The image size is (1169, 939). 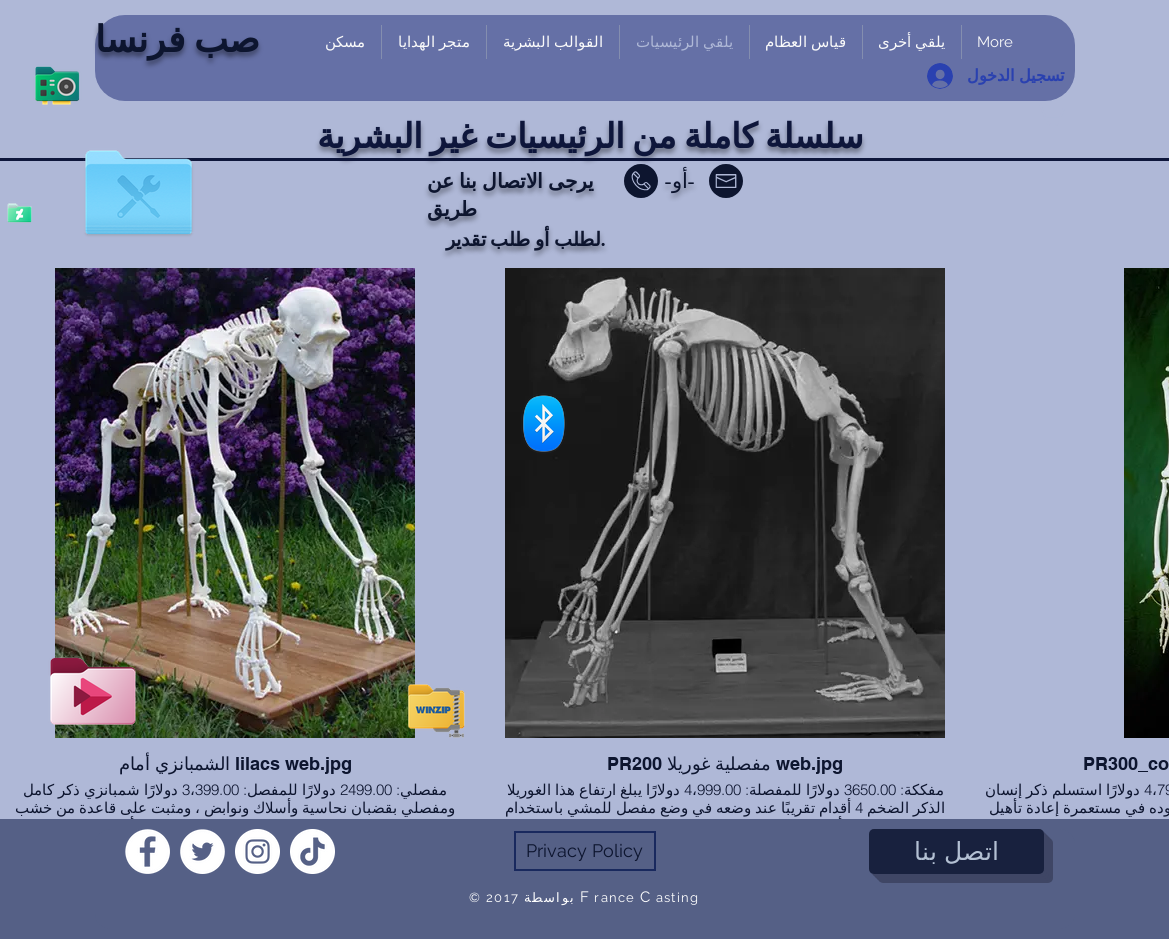 I want to click on manage bluetooth connections and devices, so click(x=544, y=423).